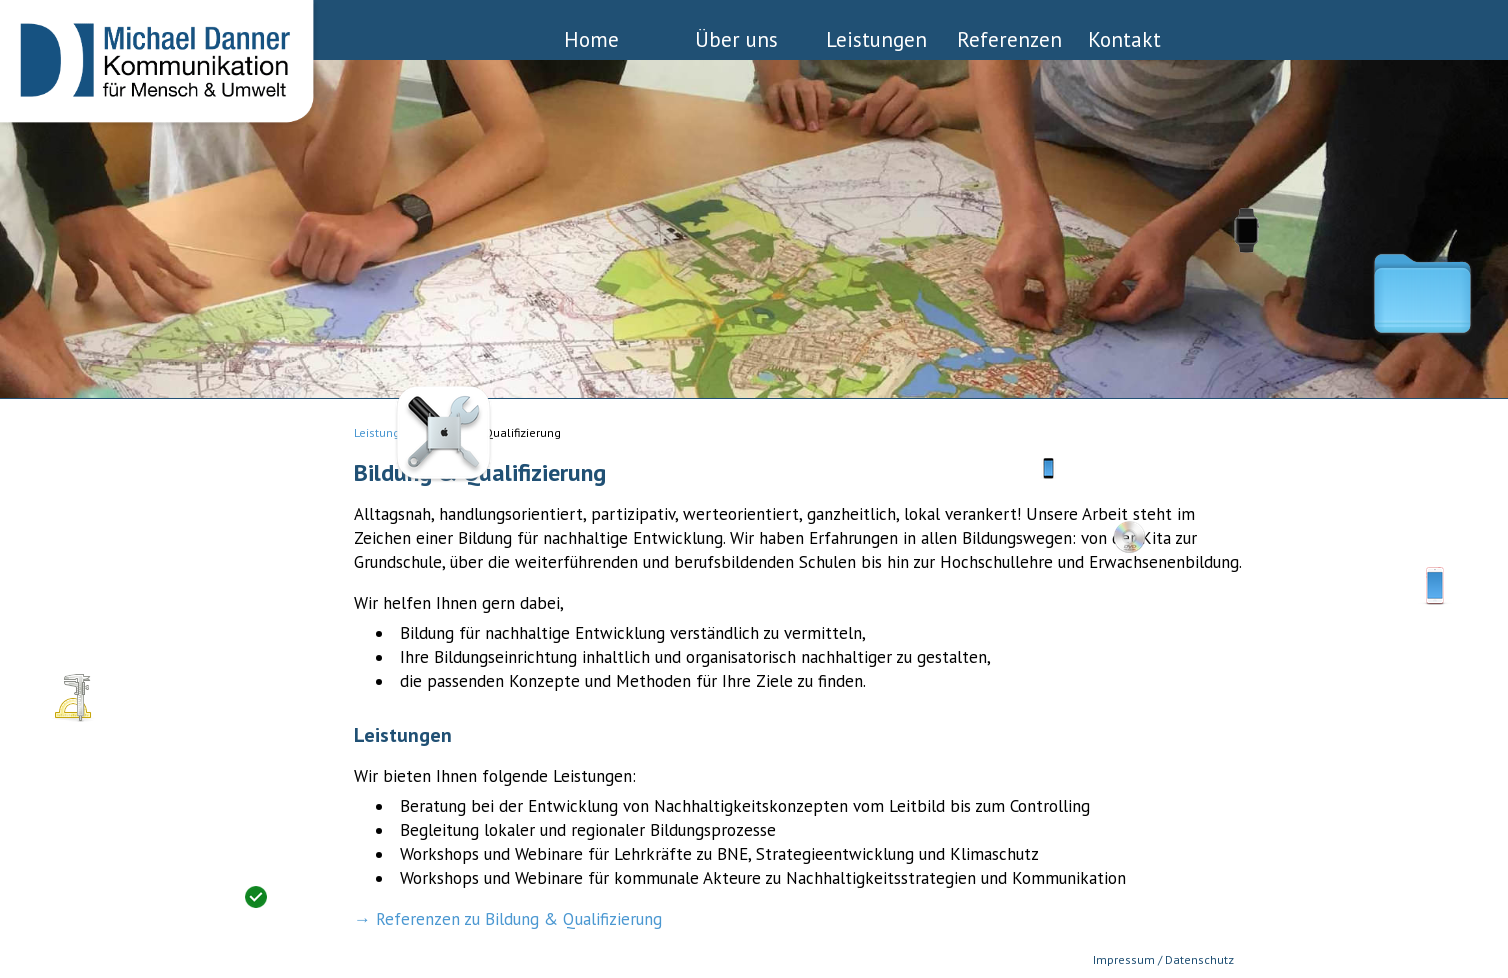  What do you see at coordinates (1422, 293) in the screenshot?
I see `folder template for creating custom folder icons` at bounding box center [1422, 293].